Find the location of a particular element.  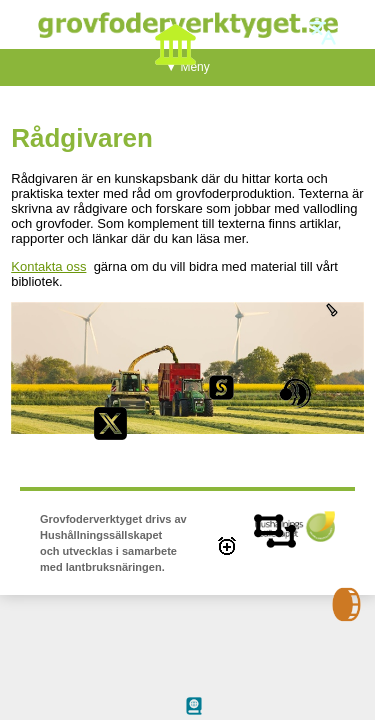

ungroup selected objects is located at coordinates (275, 531).